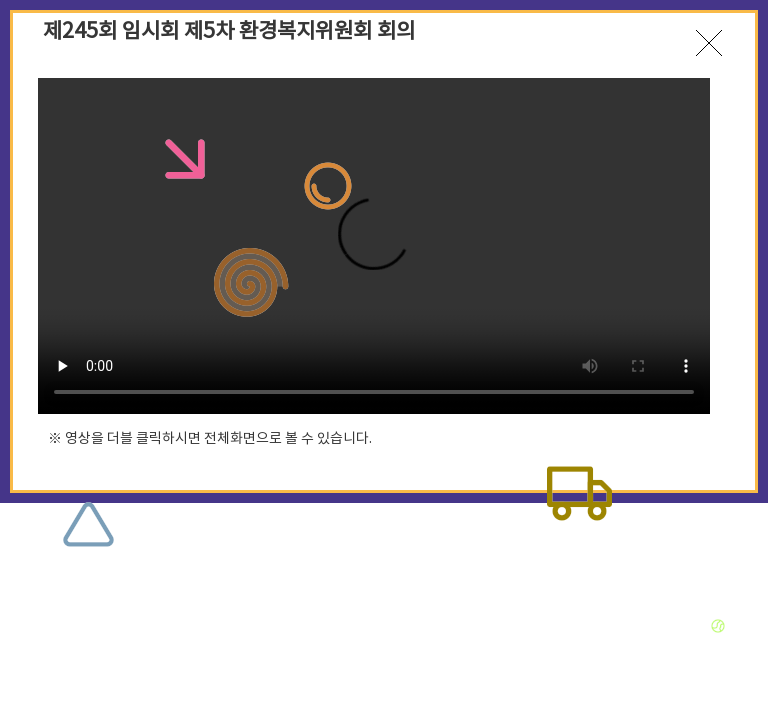 The width and height of the screenshot is (768, 720). Describe the element at coordinates (328, 186) in the screenshot. I see `apply inner shadow effect to bottom-left corner` at that location.